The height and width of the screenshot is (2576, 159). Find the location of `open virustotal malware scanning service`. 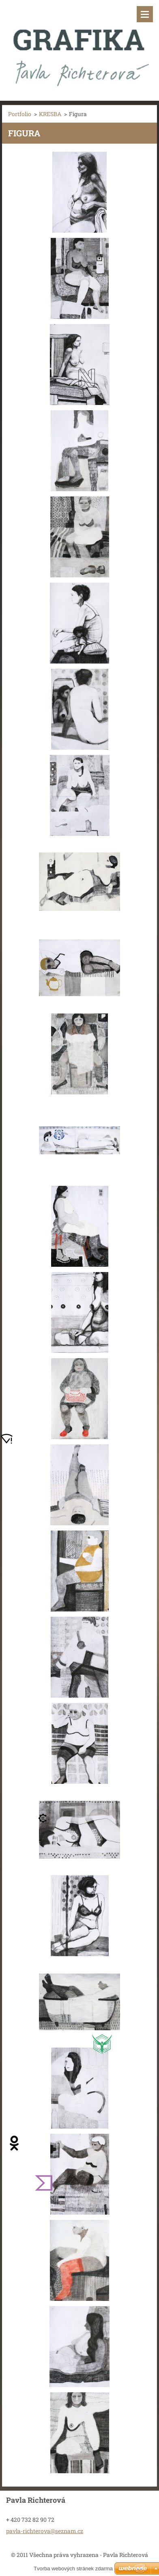

open virustotal malware scanning service is located at coordinates (43, 2183).